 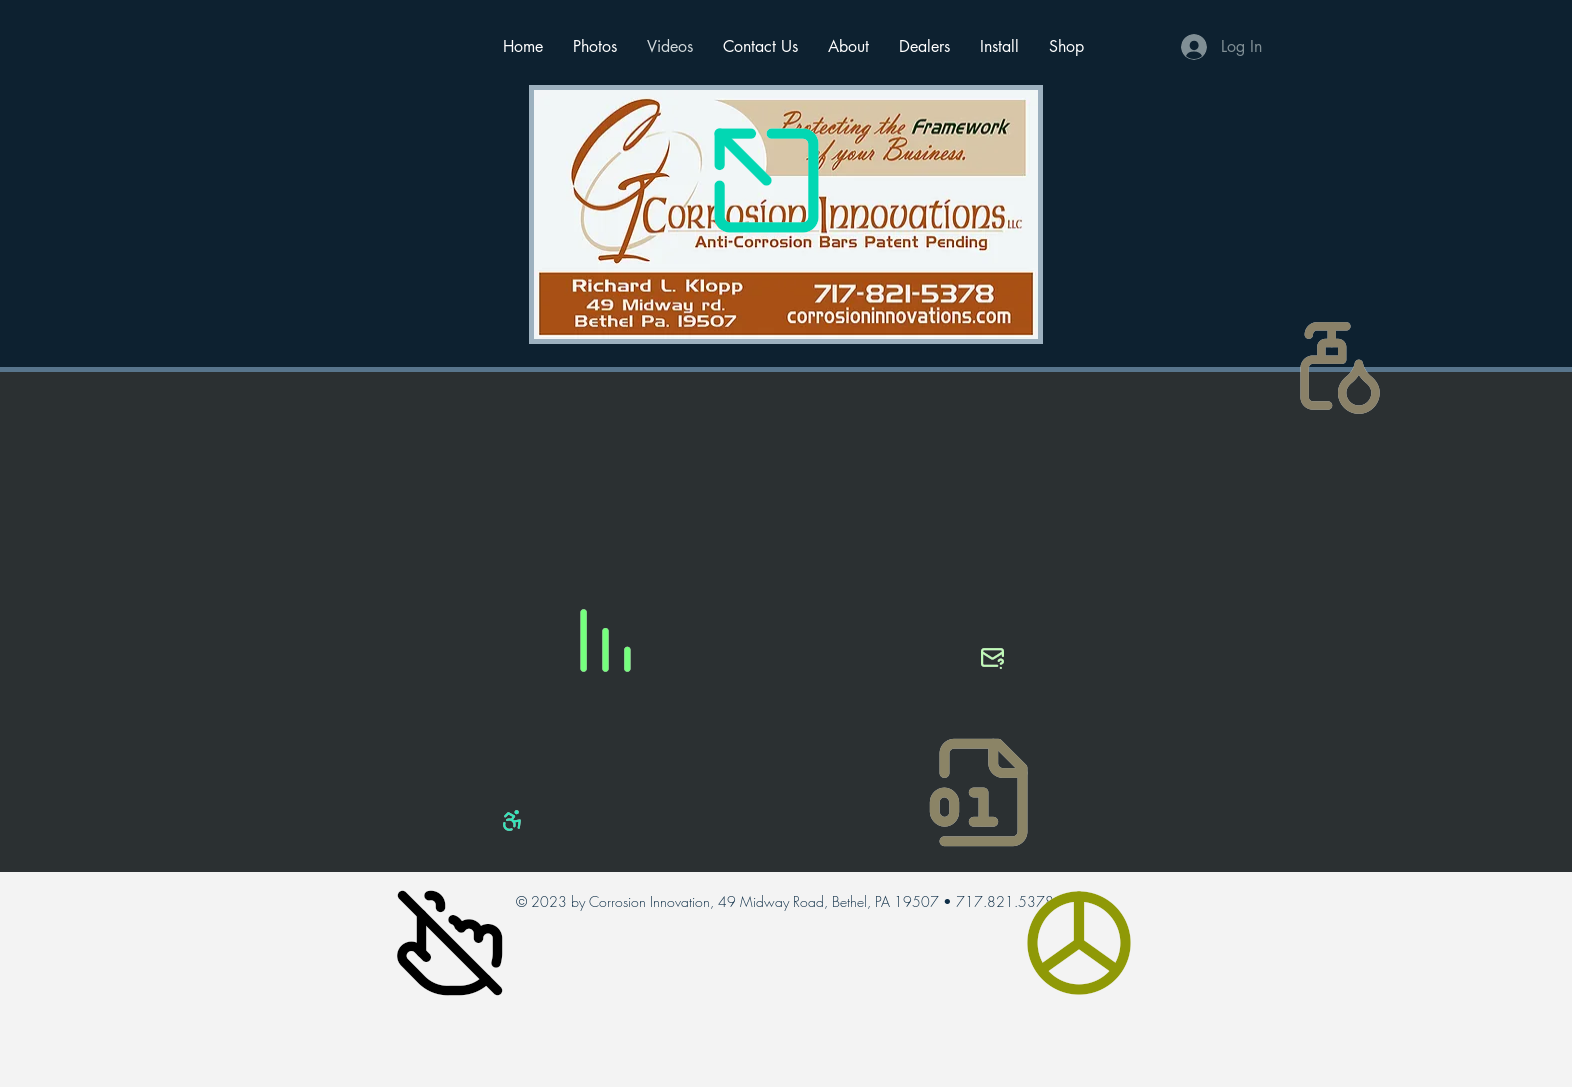 I want to click on open link in new window, so click(x=766, y=180).